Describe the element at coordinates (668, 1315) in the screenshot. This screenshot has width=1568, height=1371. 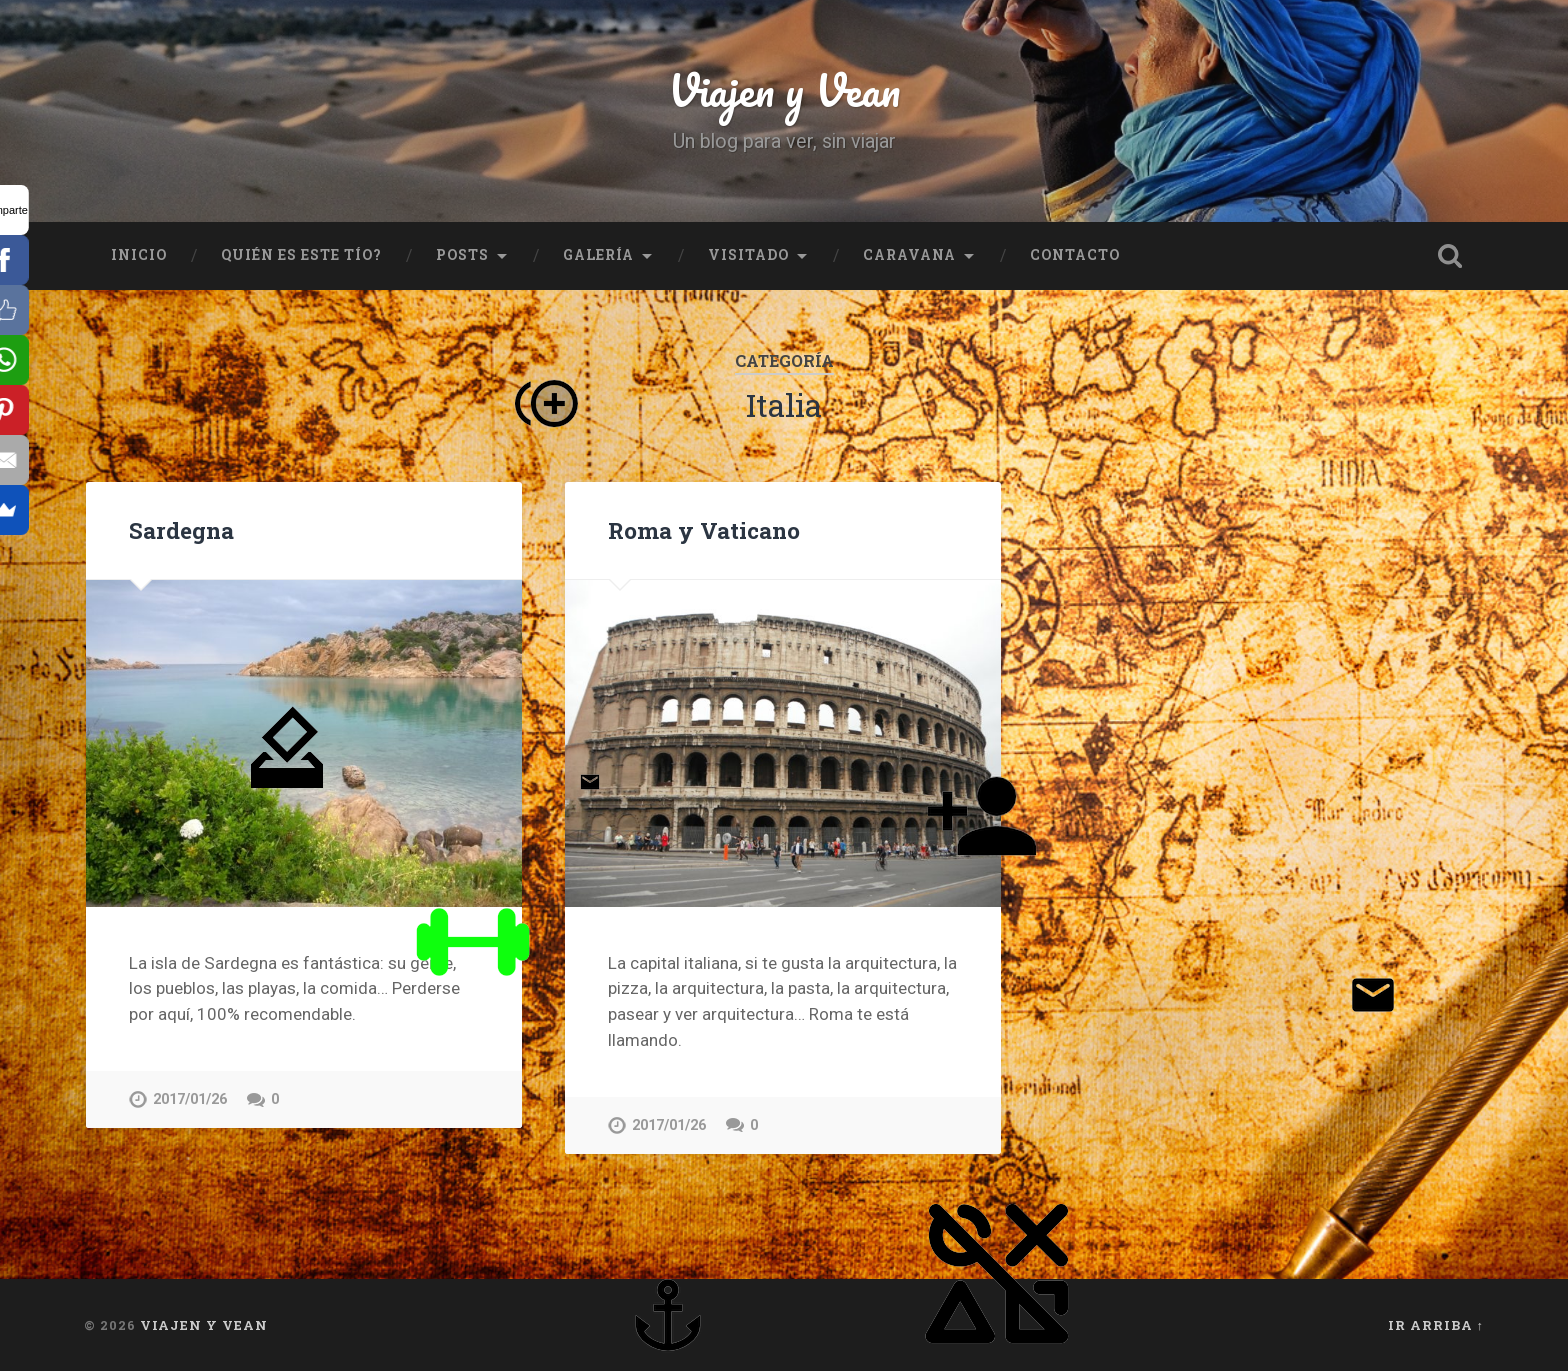
I see `anchor a position or element in place` at that location.